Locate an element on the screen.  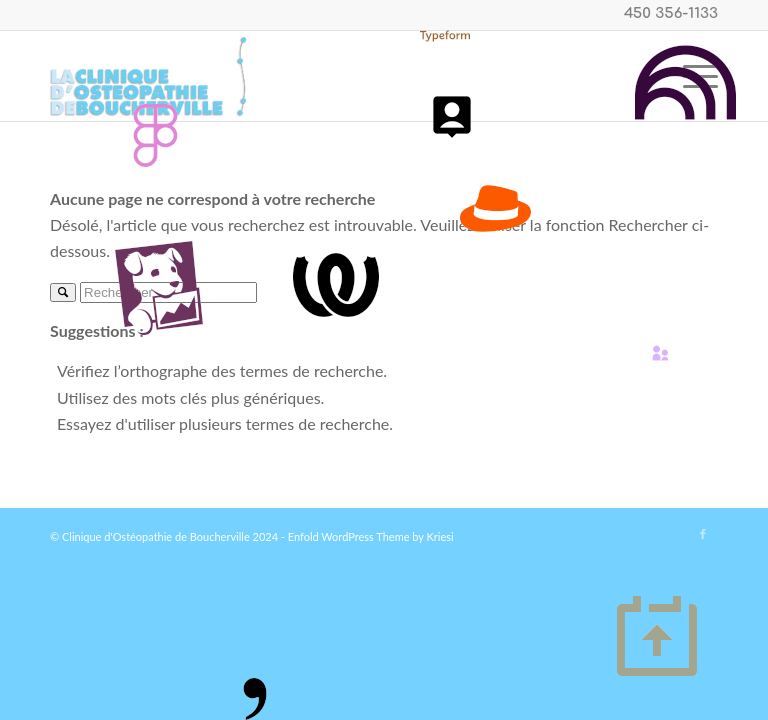
upload image to gallery is located at coordinates (657, 640).